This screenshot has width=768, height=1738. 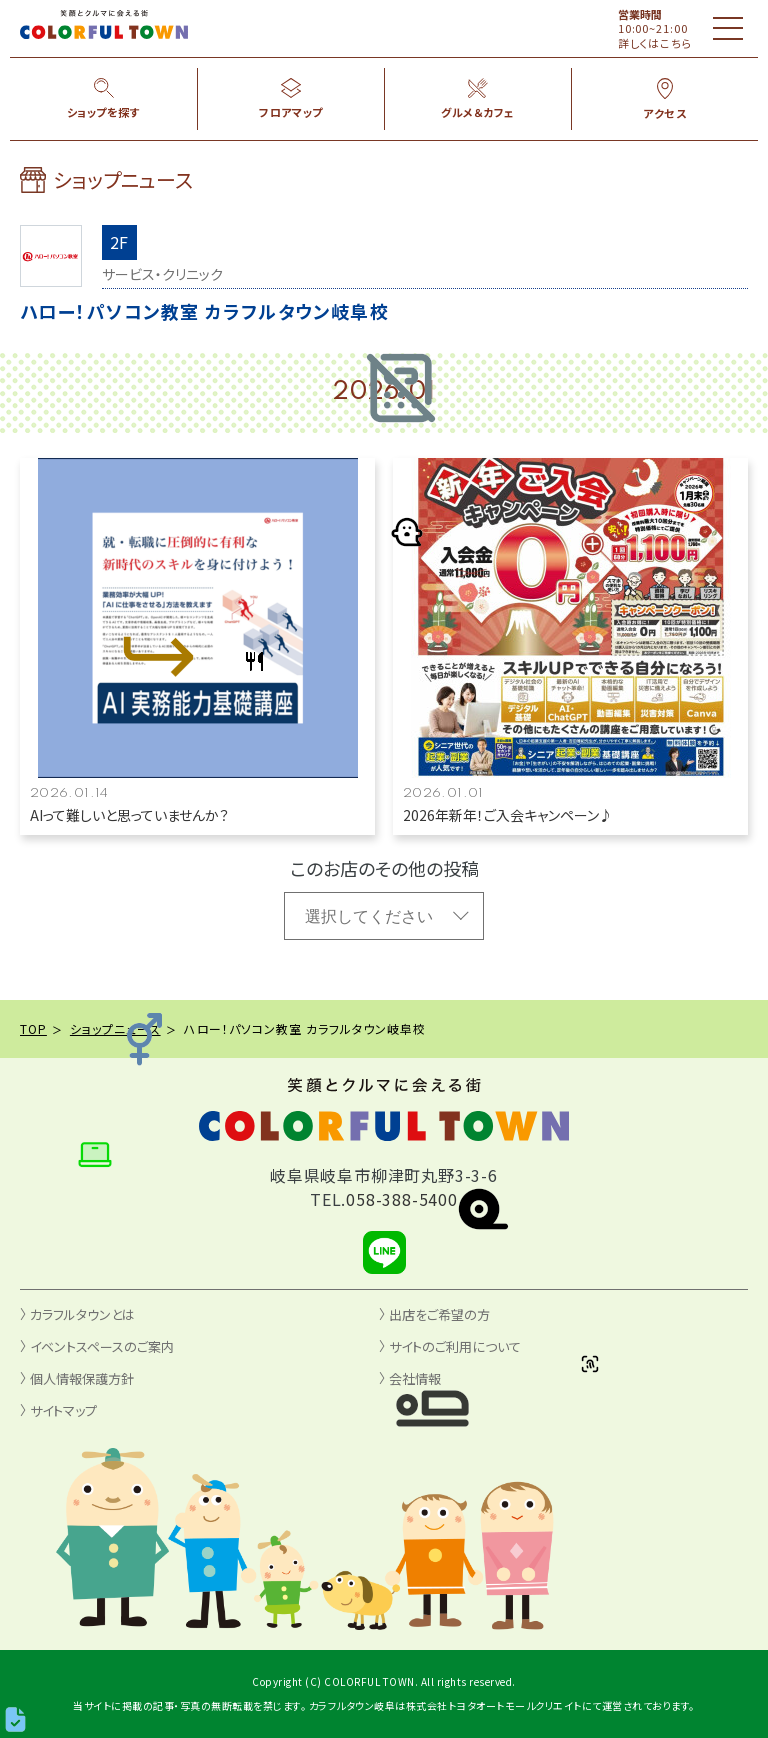 I want to click on indent selected text or code, so click(x=158, y=657).